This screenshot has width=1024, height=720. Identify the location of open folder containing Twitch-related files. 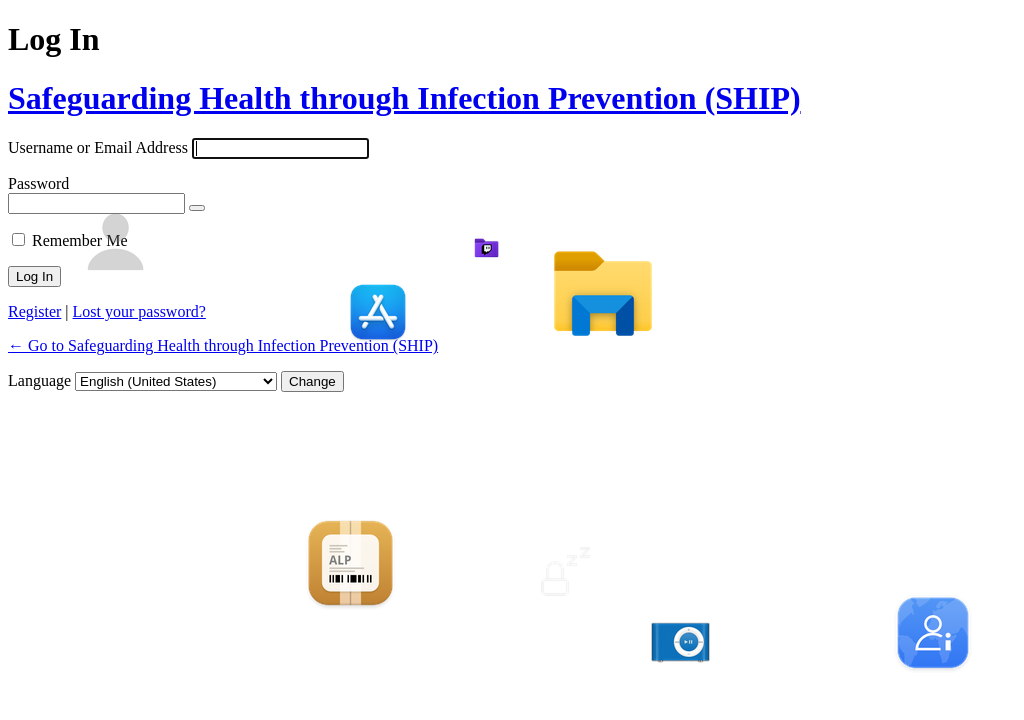
(486, 248).